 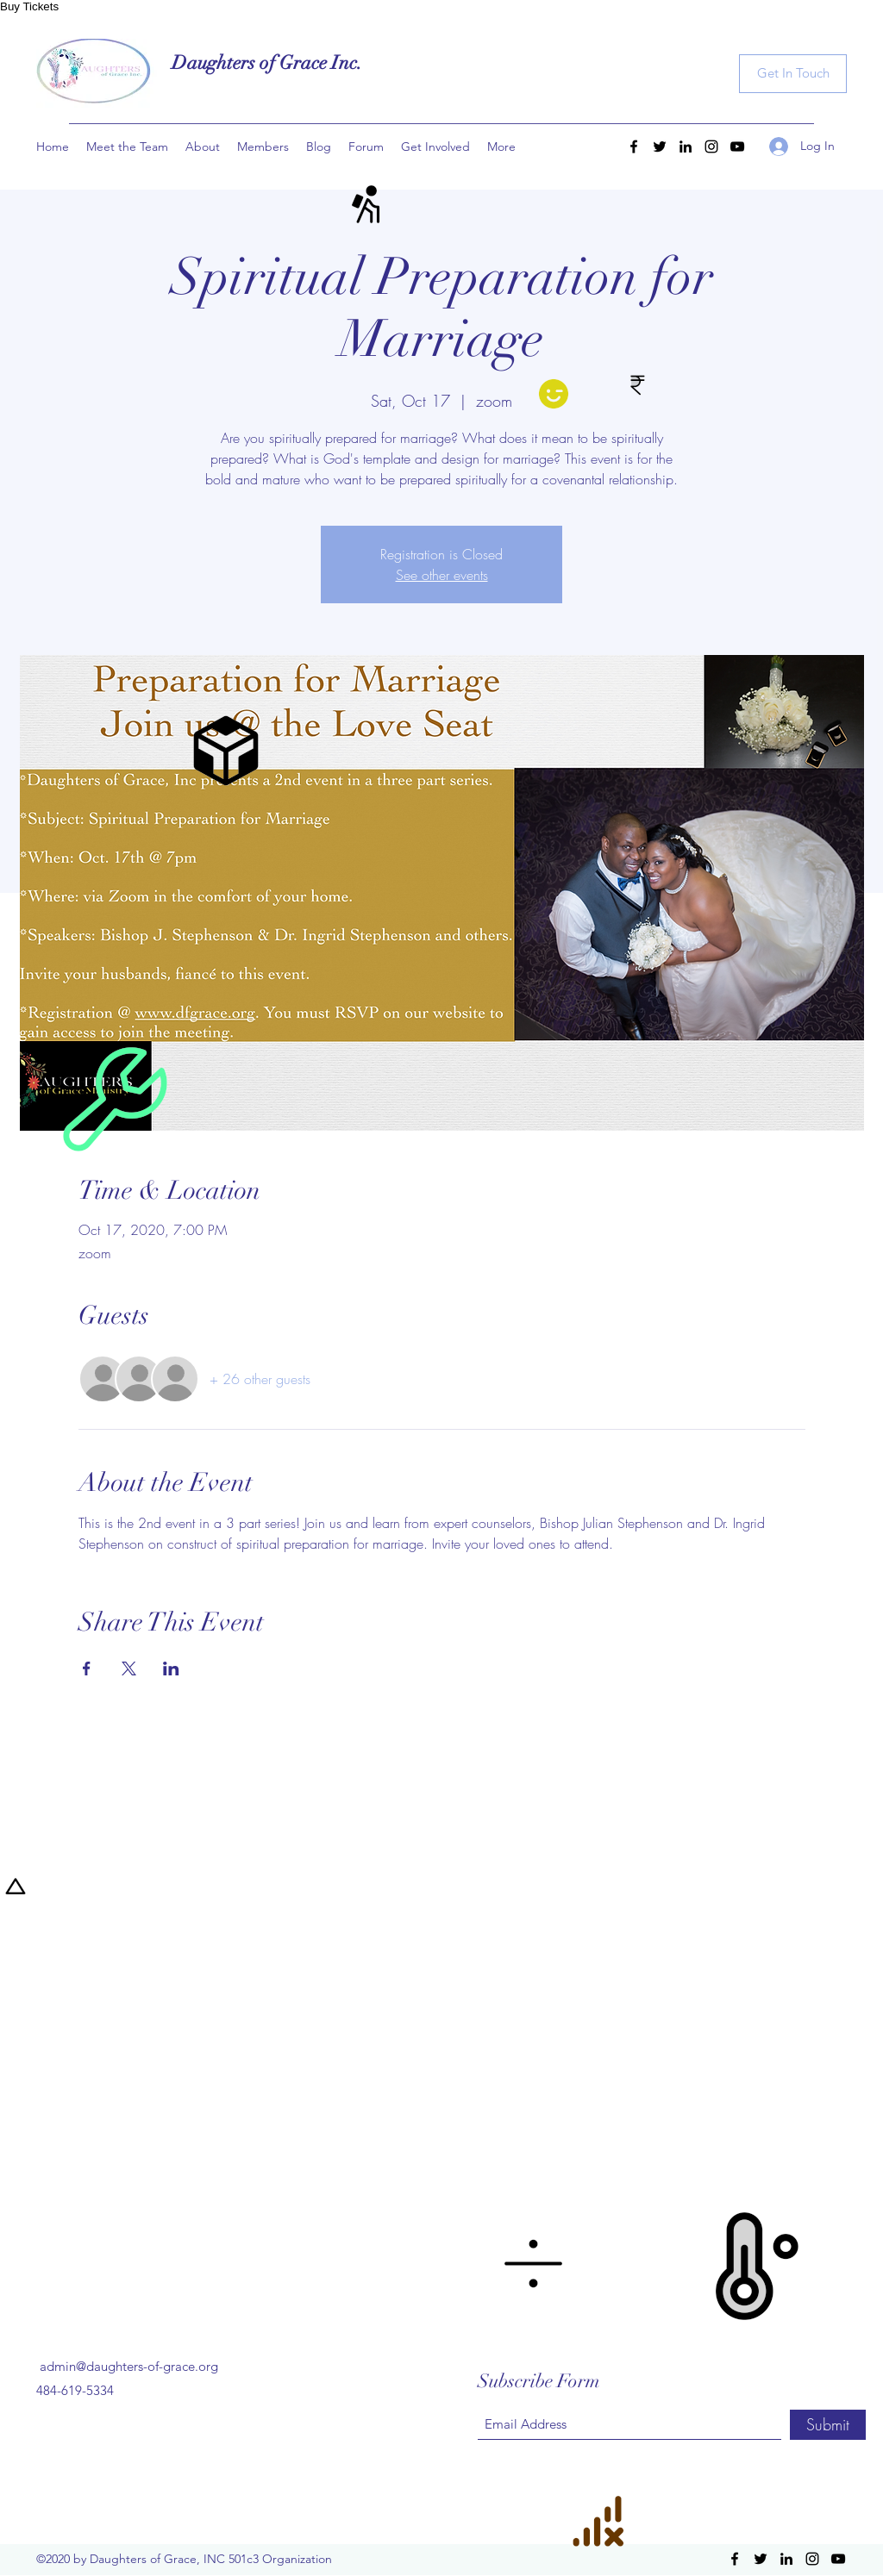 I want to click on access settings or preferences, so click(x=115, y=1099).